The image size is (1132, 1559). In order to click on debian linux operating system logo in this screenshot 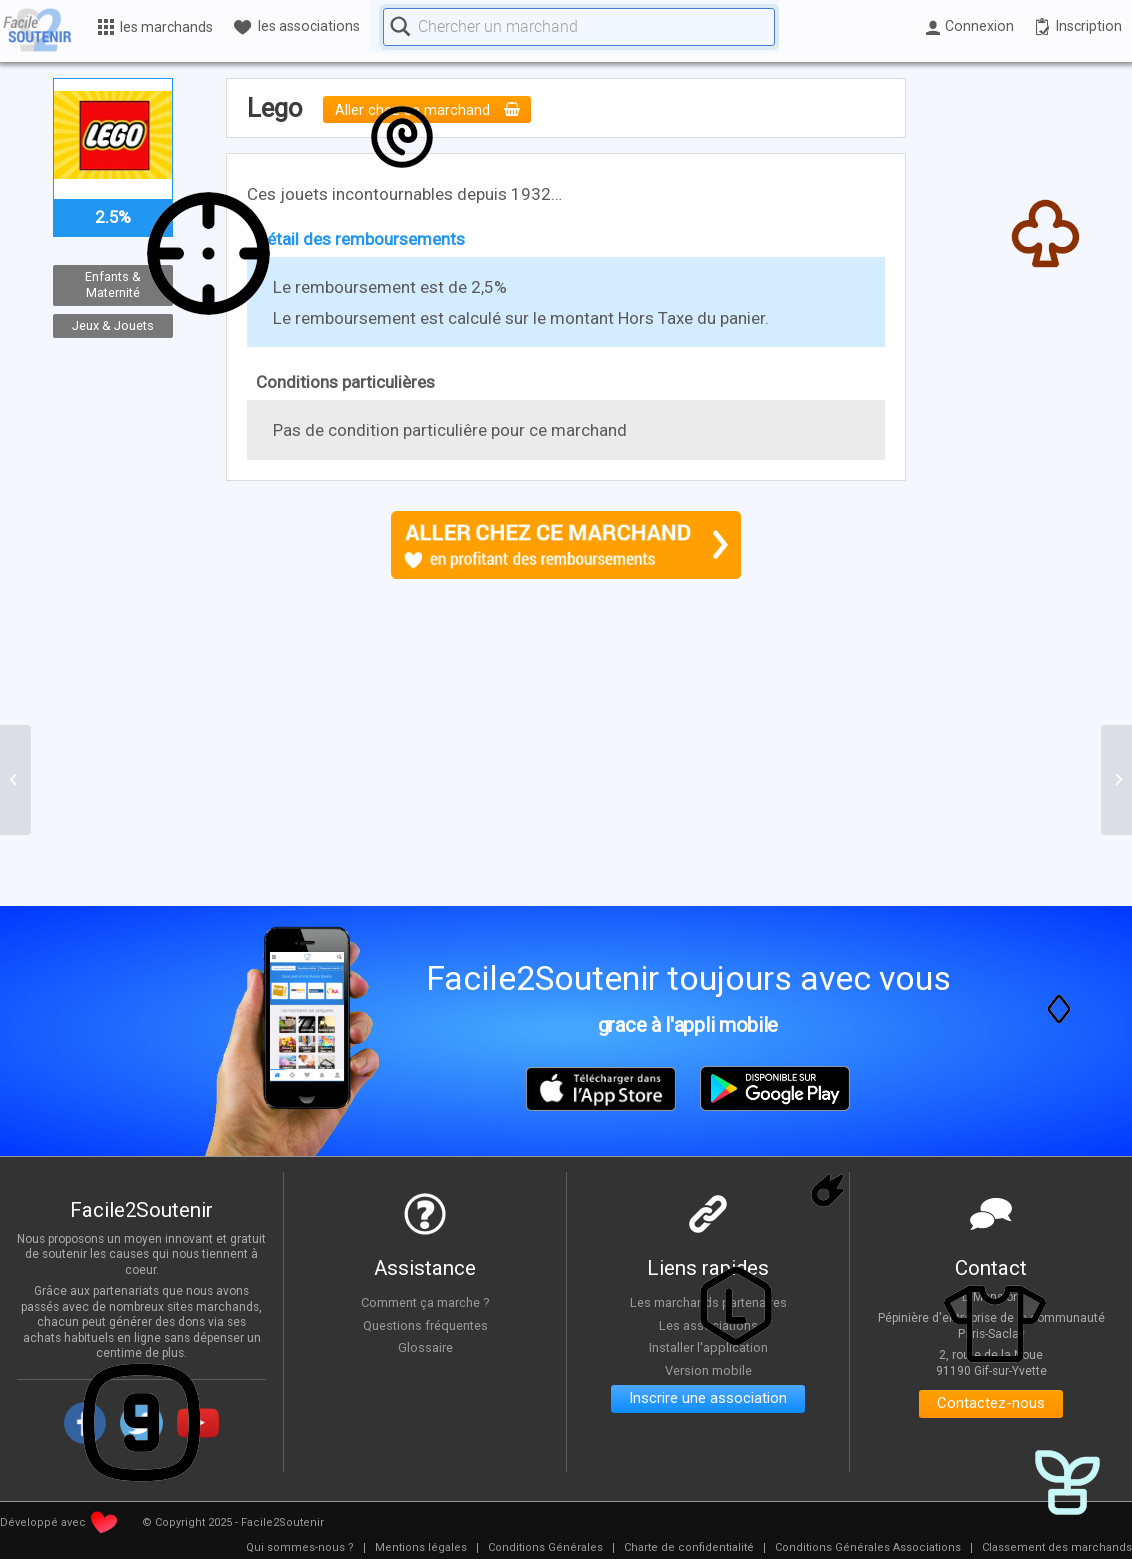, I will do `click(402, 137)`.